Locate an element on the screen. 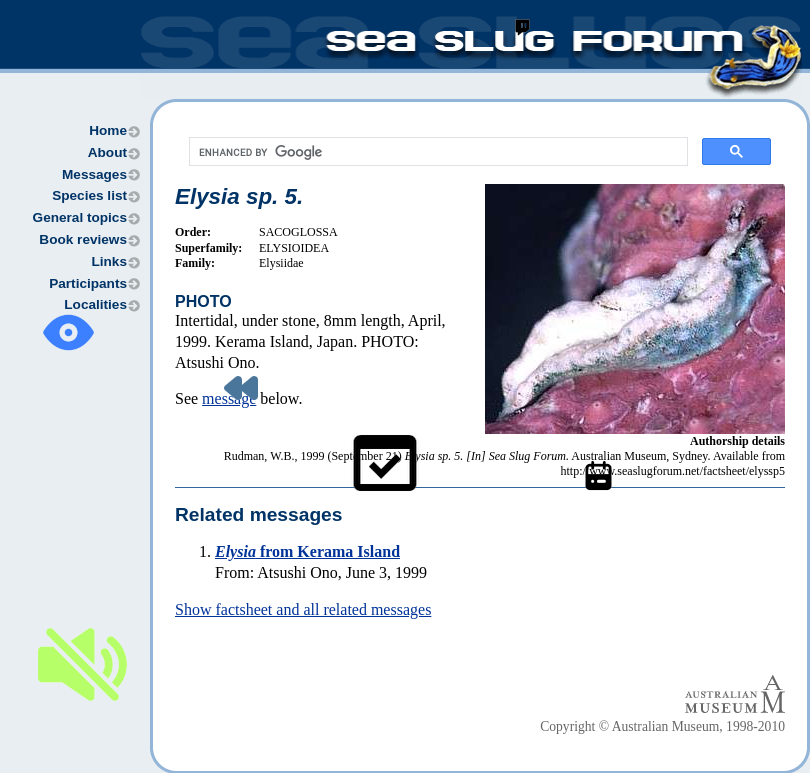 The width and height of the screenshot is (810, 773). open Twitch app is located at coordinates (522, 26).